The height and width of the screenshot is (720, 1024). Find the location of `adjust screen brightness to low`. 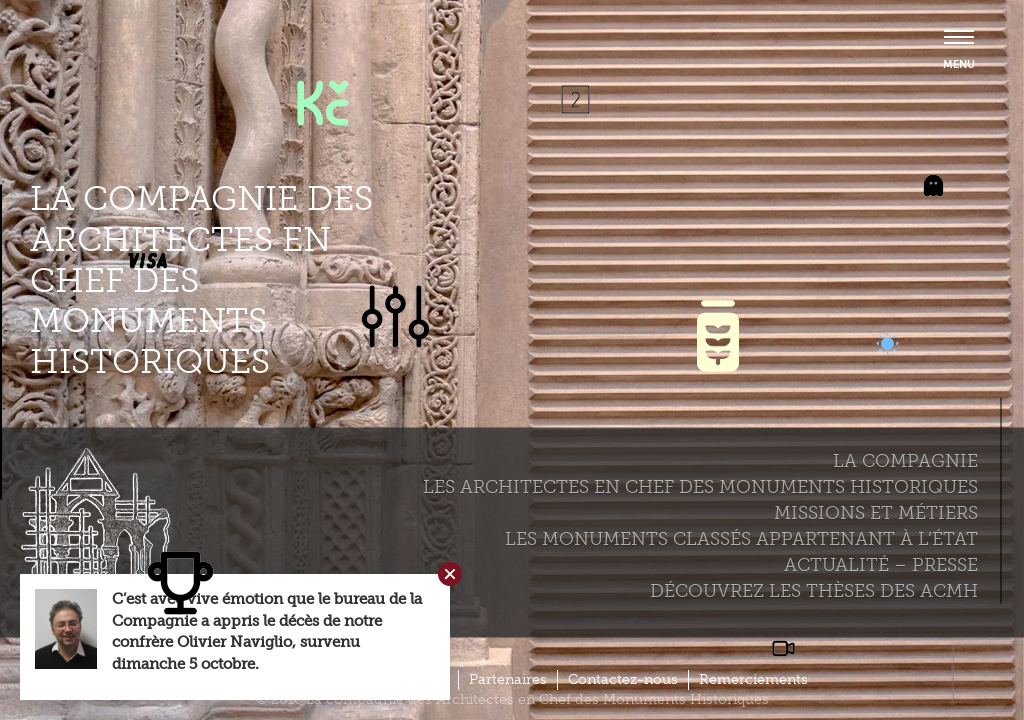

adjust screen brightness to low is located at coordinates (887, 343).